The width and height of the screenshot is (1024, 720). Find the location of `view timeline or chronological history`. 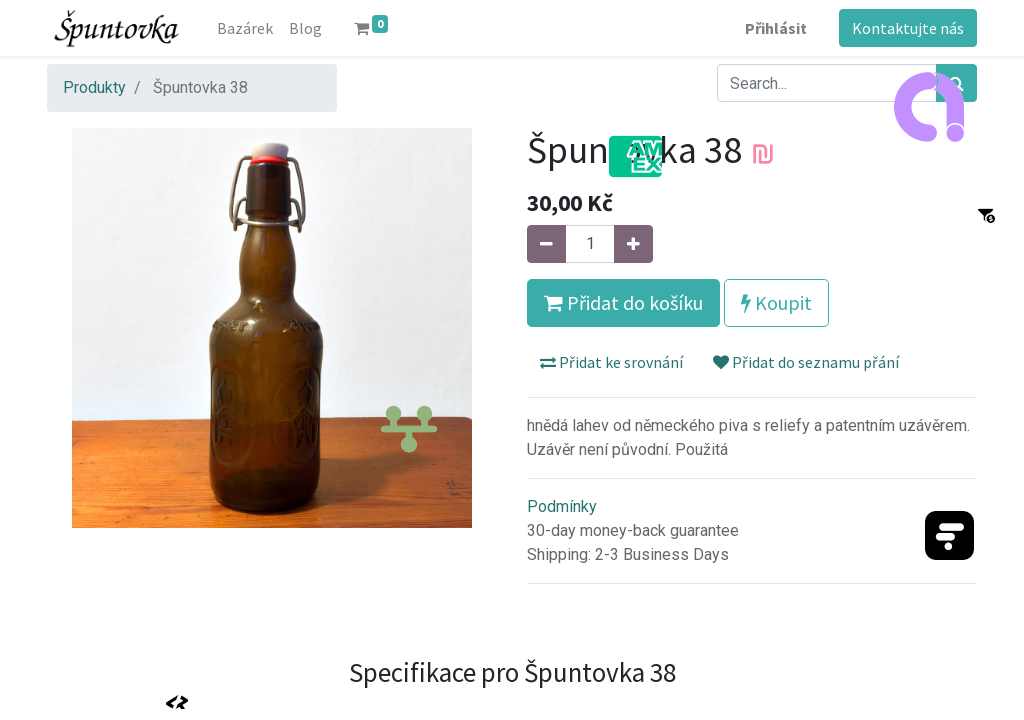

view timeline or chronological history is located at coordinates (409, 429).